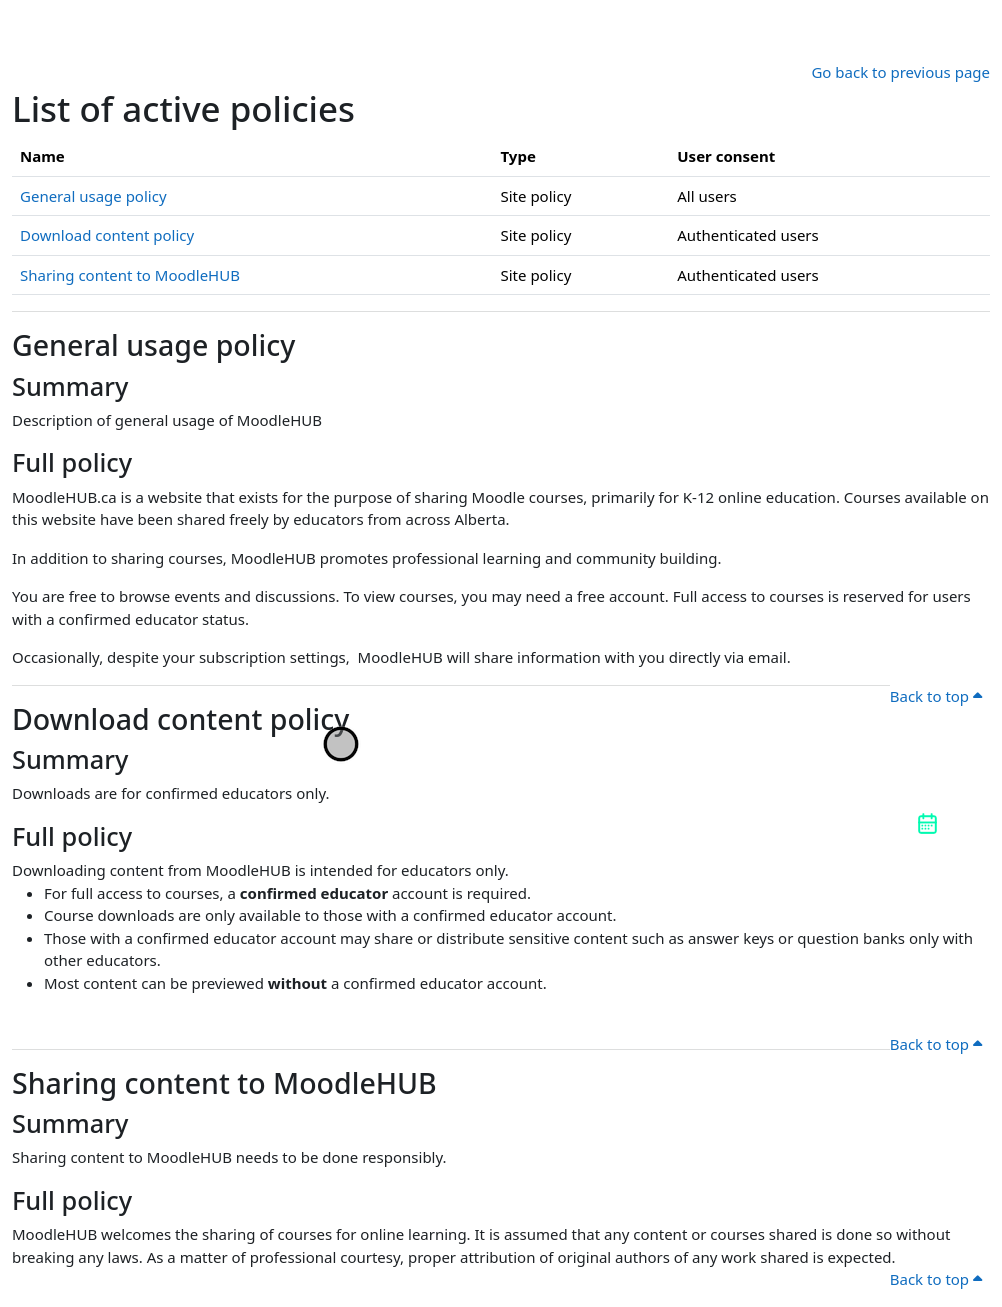 Image resolution: width=1002 pixels, height=1307 pixels. What do you see at coordinates (341, 744) in the screenshot?
I see `unselected radio button option` at bounding box center [341, 744].